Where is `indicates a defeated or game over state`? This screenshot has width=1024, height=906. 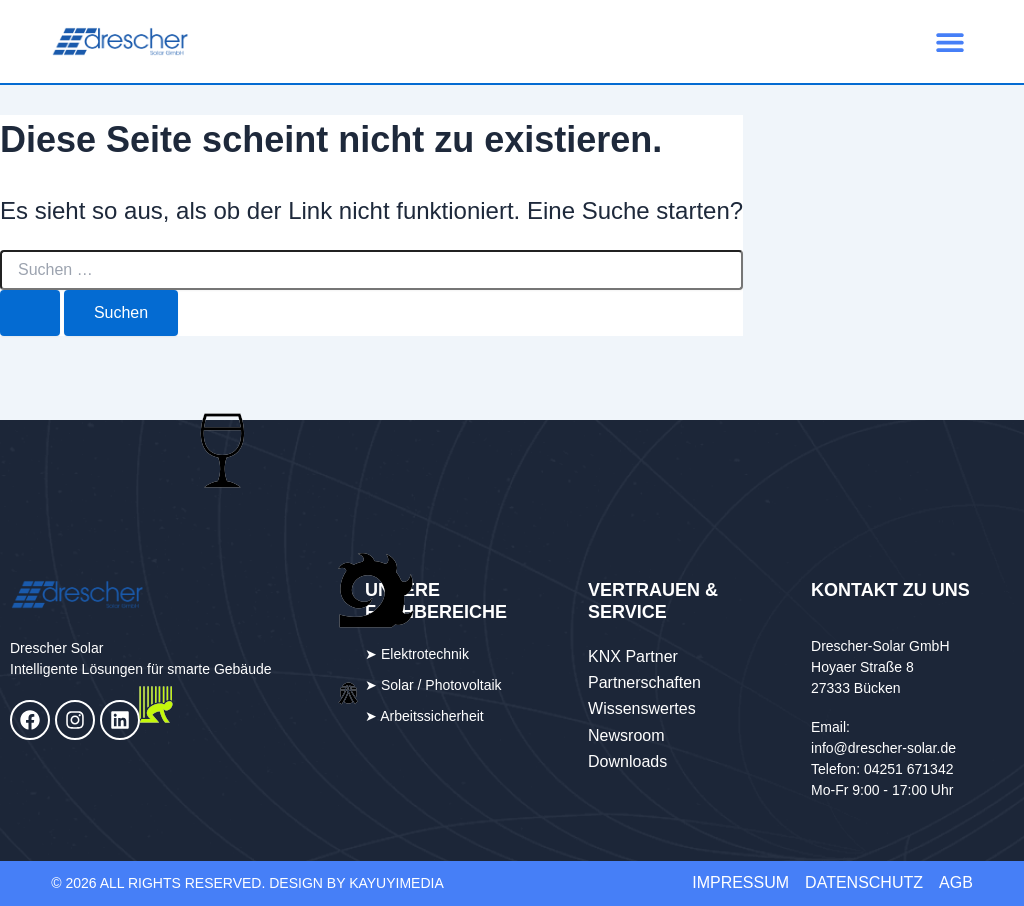
indicates a defeated or game over state is located at coordinates (155, 704).